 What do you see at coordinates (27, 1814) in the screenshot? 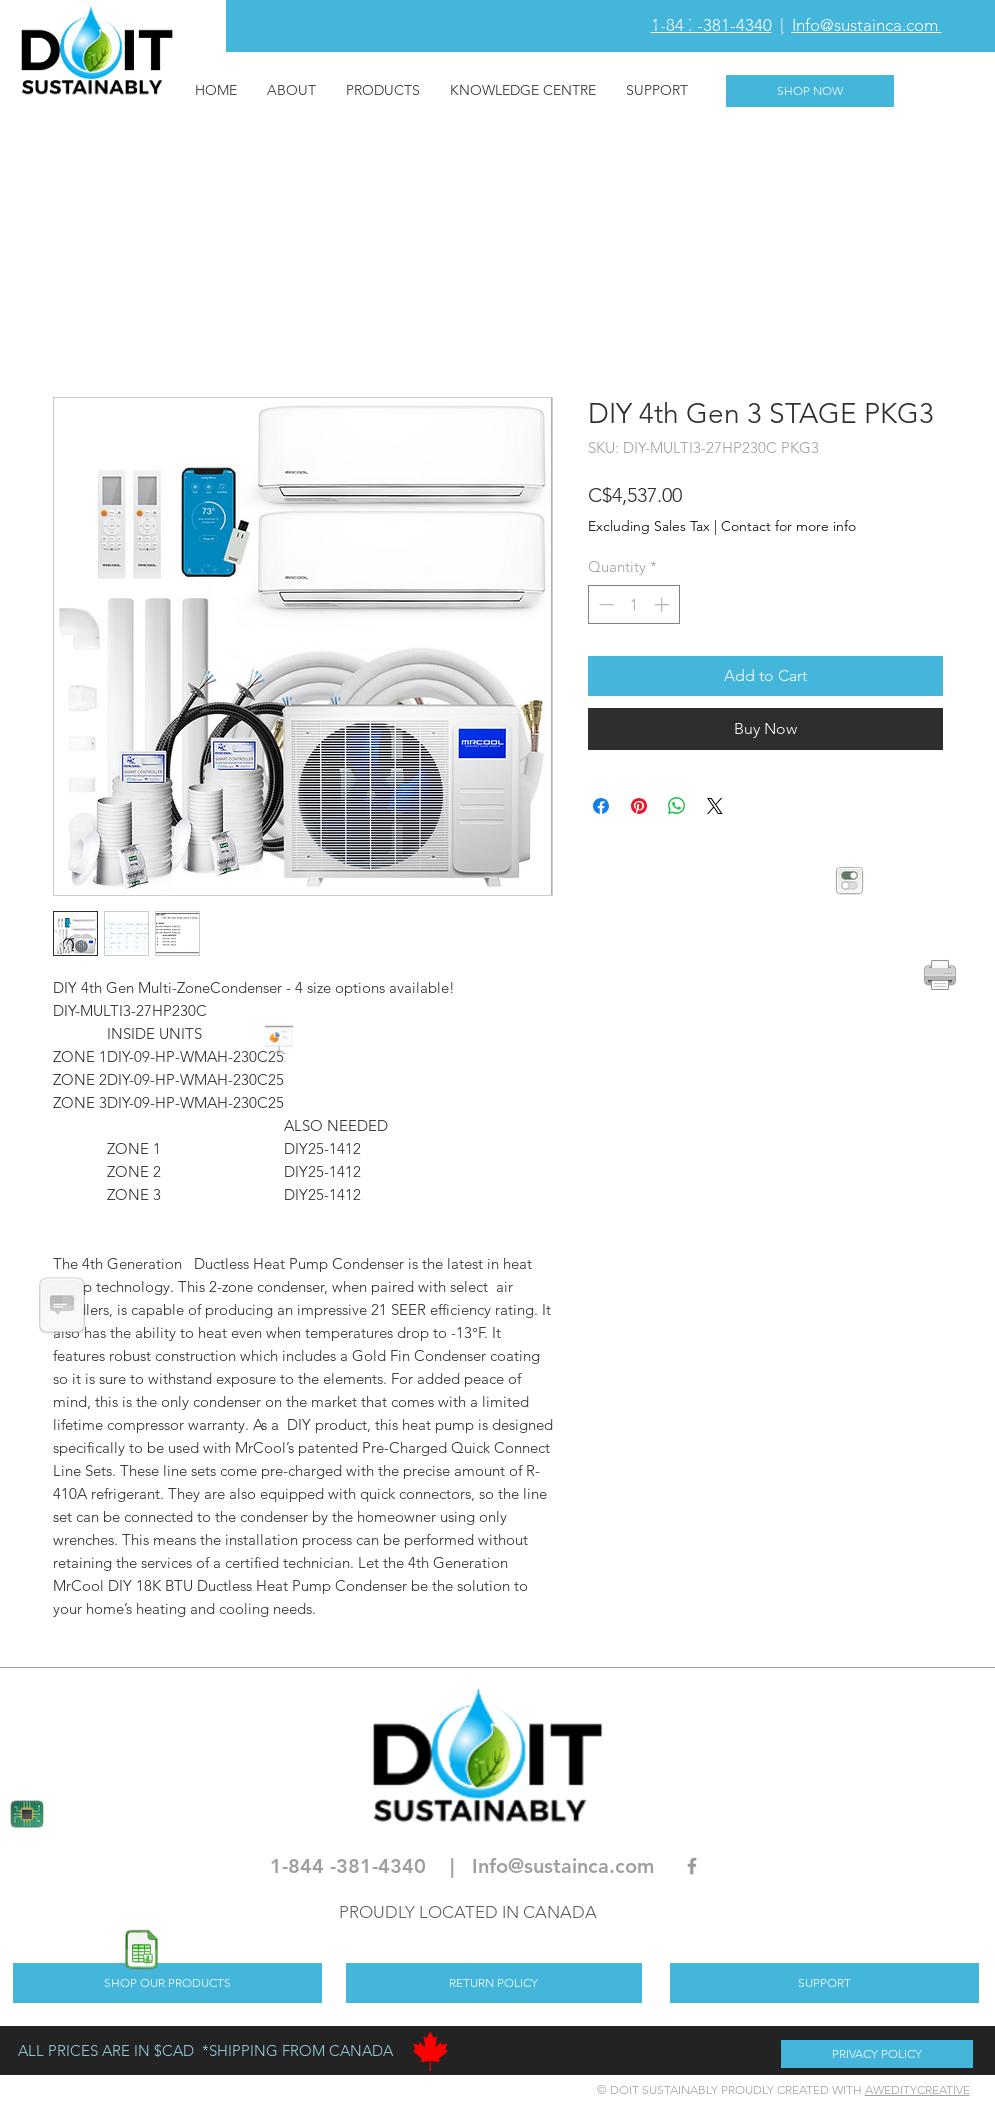
I see `open jockey hardware monitoring app` at bounding box center [27, 1814].